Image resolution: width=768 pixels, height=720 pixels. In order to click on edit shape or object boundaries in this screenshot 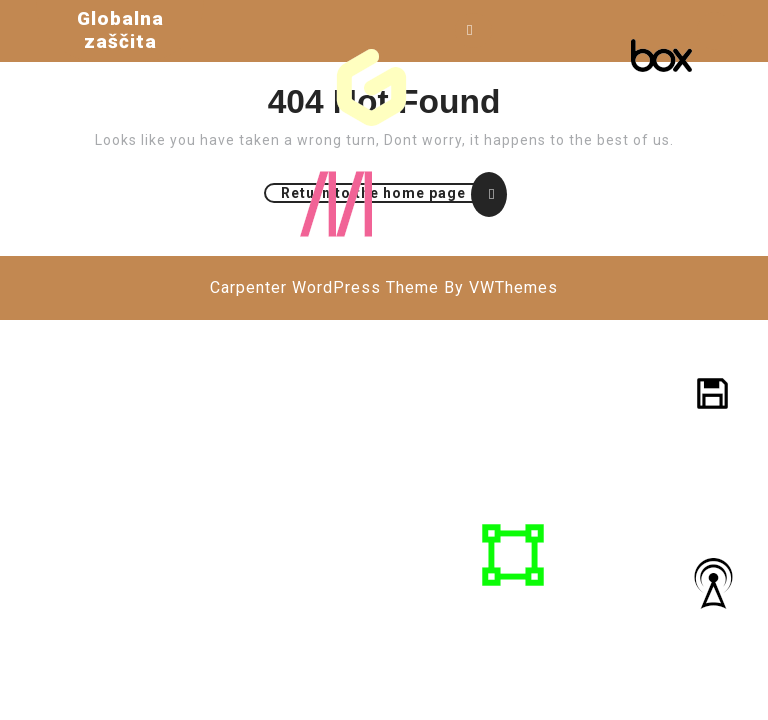, I will do `click(513, 555)`.